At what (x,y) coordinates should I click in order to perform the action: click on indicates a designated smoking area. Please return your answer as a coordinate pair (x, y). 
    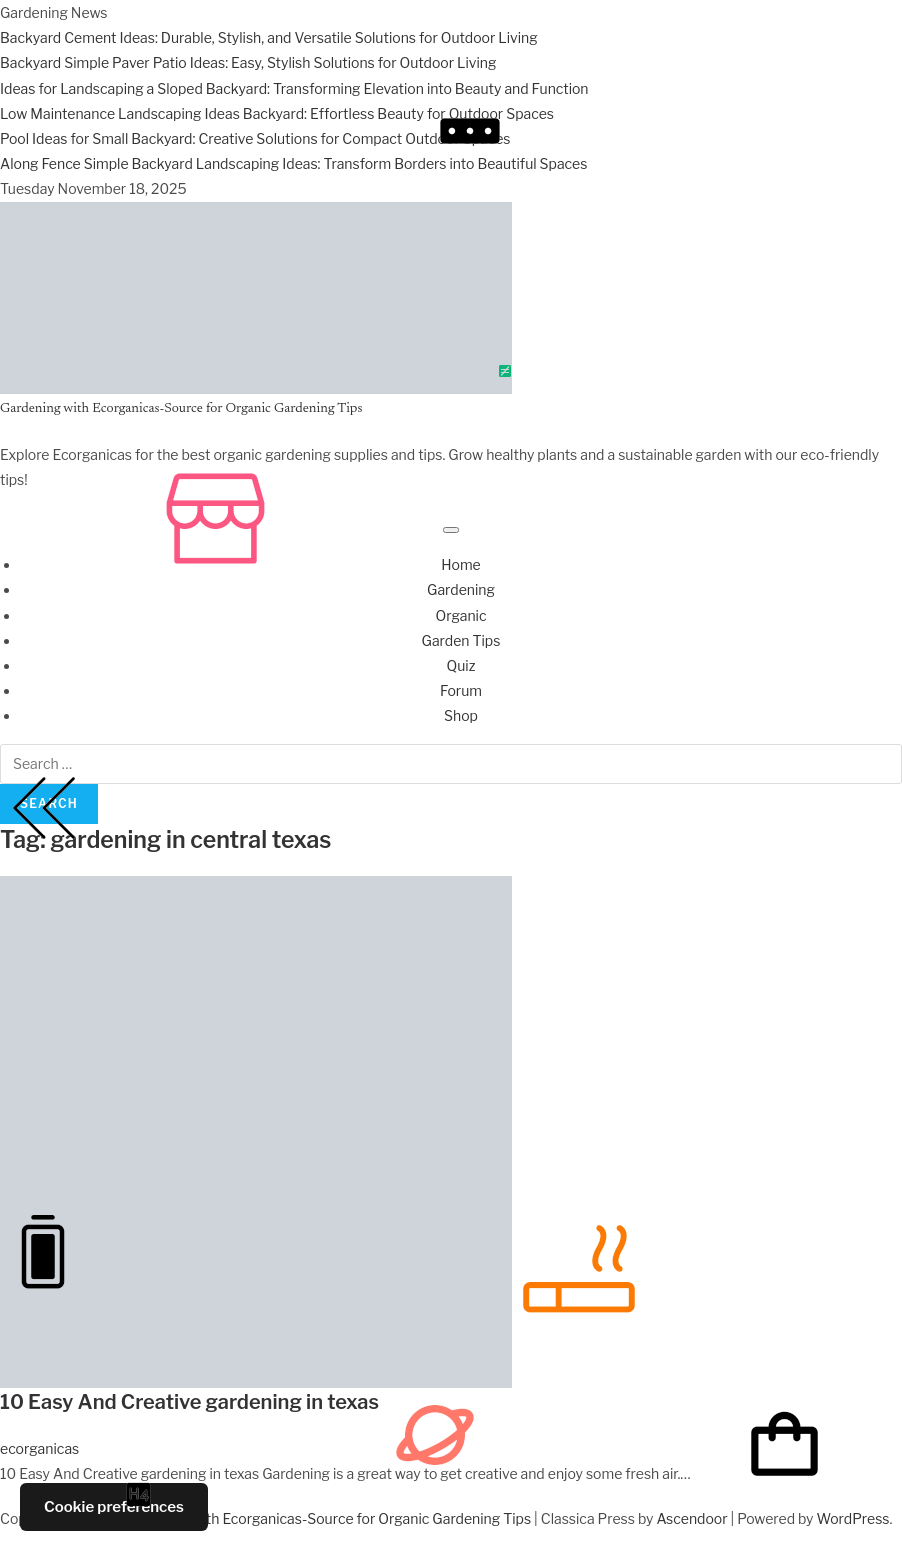
    Looking at the image, I should click on (579, 1281).